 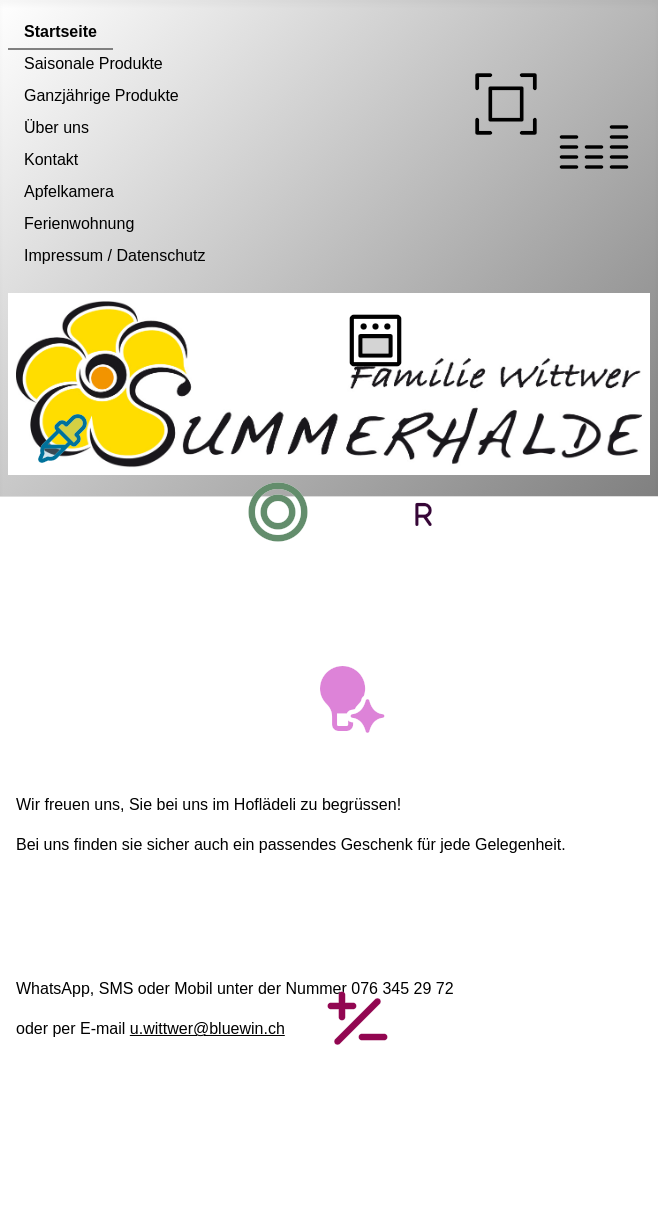 I want to click on adjust audio equalizer settings, so click(x=594, y=147).